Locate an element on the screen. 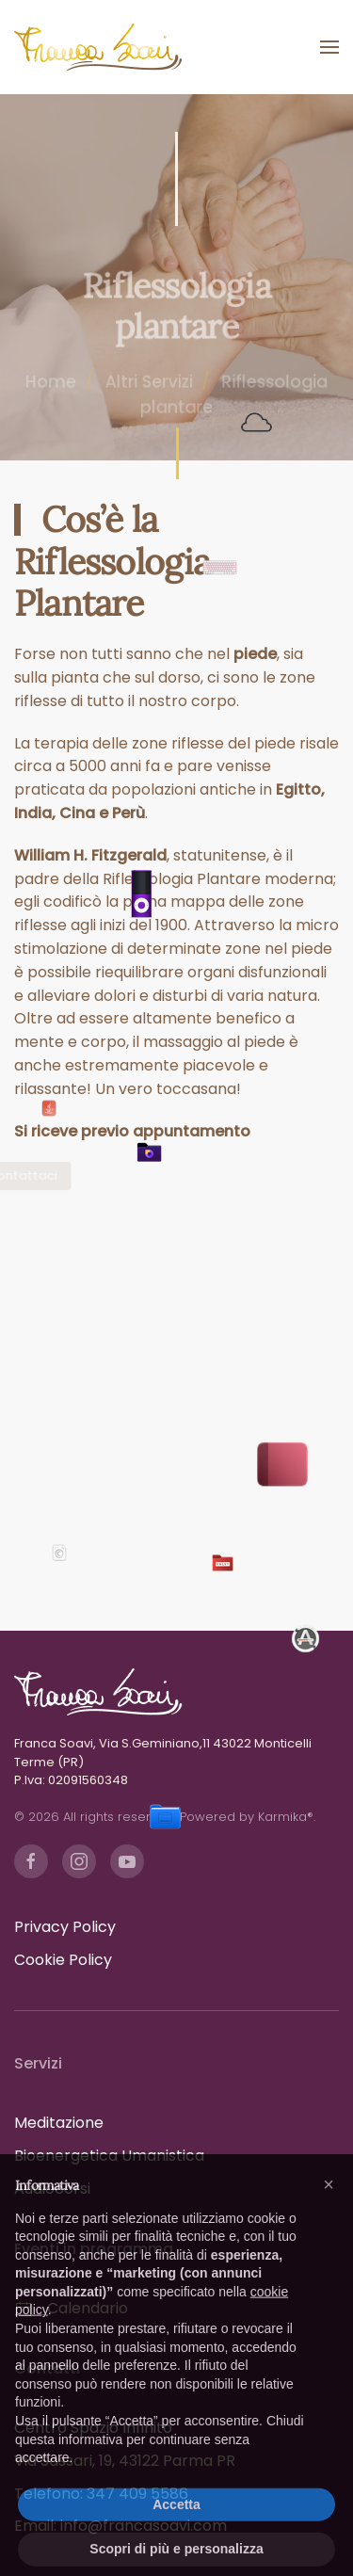 The height and width of the screenshot is (2576, 353). connect a bluetooth keyboard is located at coordinates (219, 567).